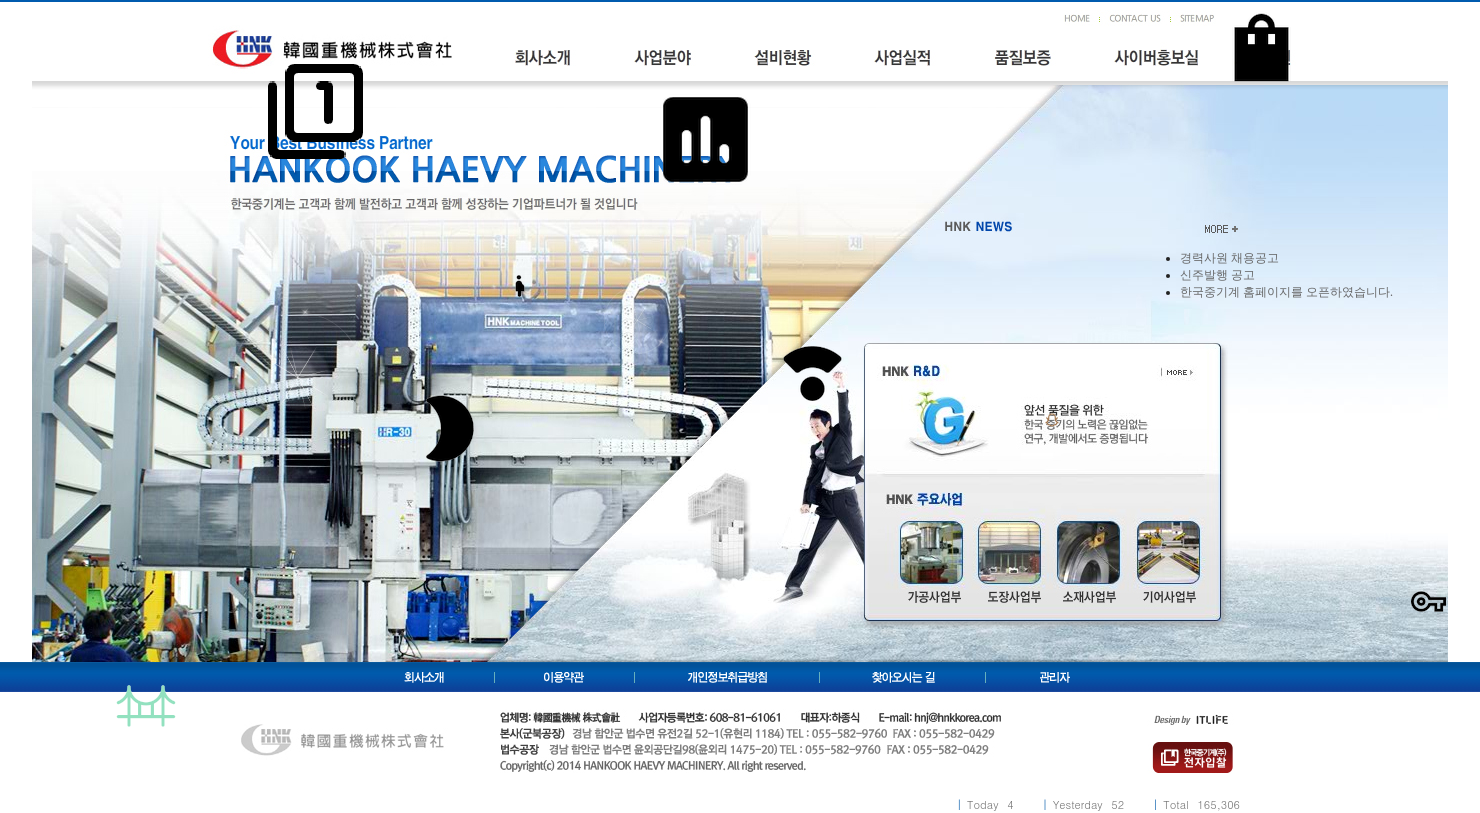 The height and width of the screenshot is (813, 1480). What do you see at coordinates (520, 286) in the screenshot?
I see `indicates pregnancy-related content or features` at bounding box center [520, 286].